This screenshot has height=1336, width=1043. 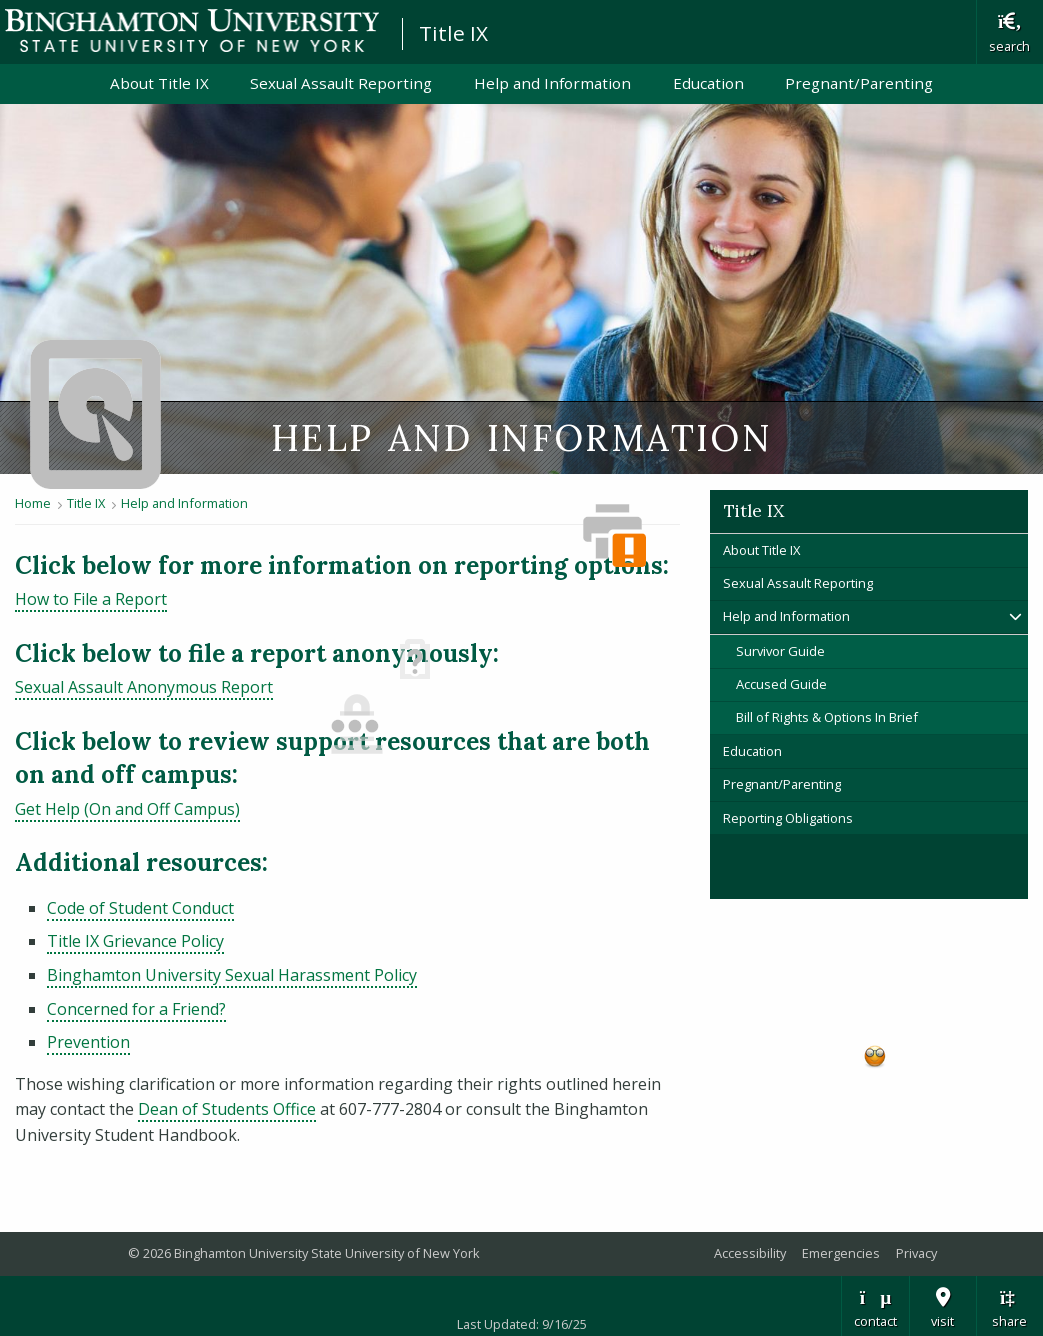 I want to click on indicates vpn connection is being established, so click(x=357, y=724).